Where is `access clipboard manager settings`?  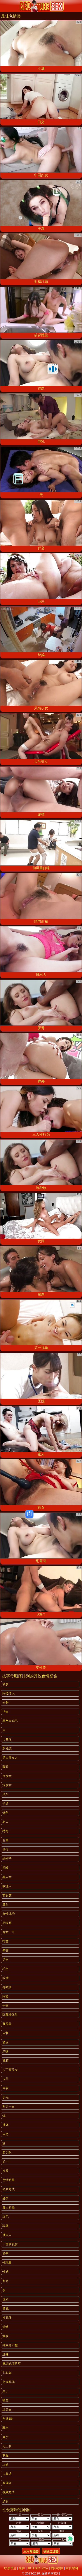
access clipboard manager settings is located at coordinates (29, 1514).